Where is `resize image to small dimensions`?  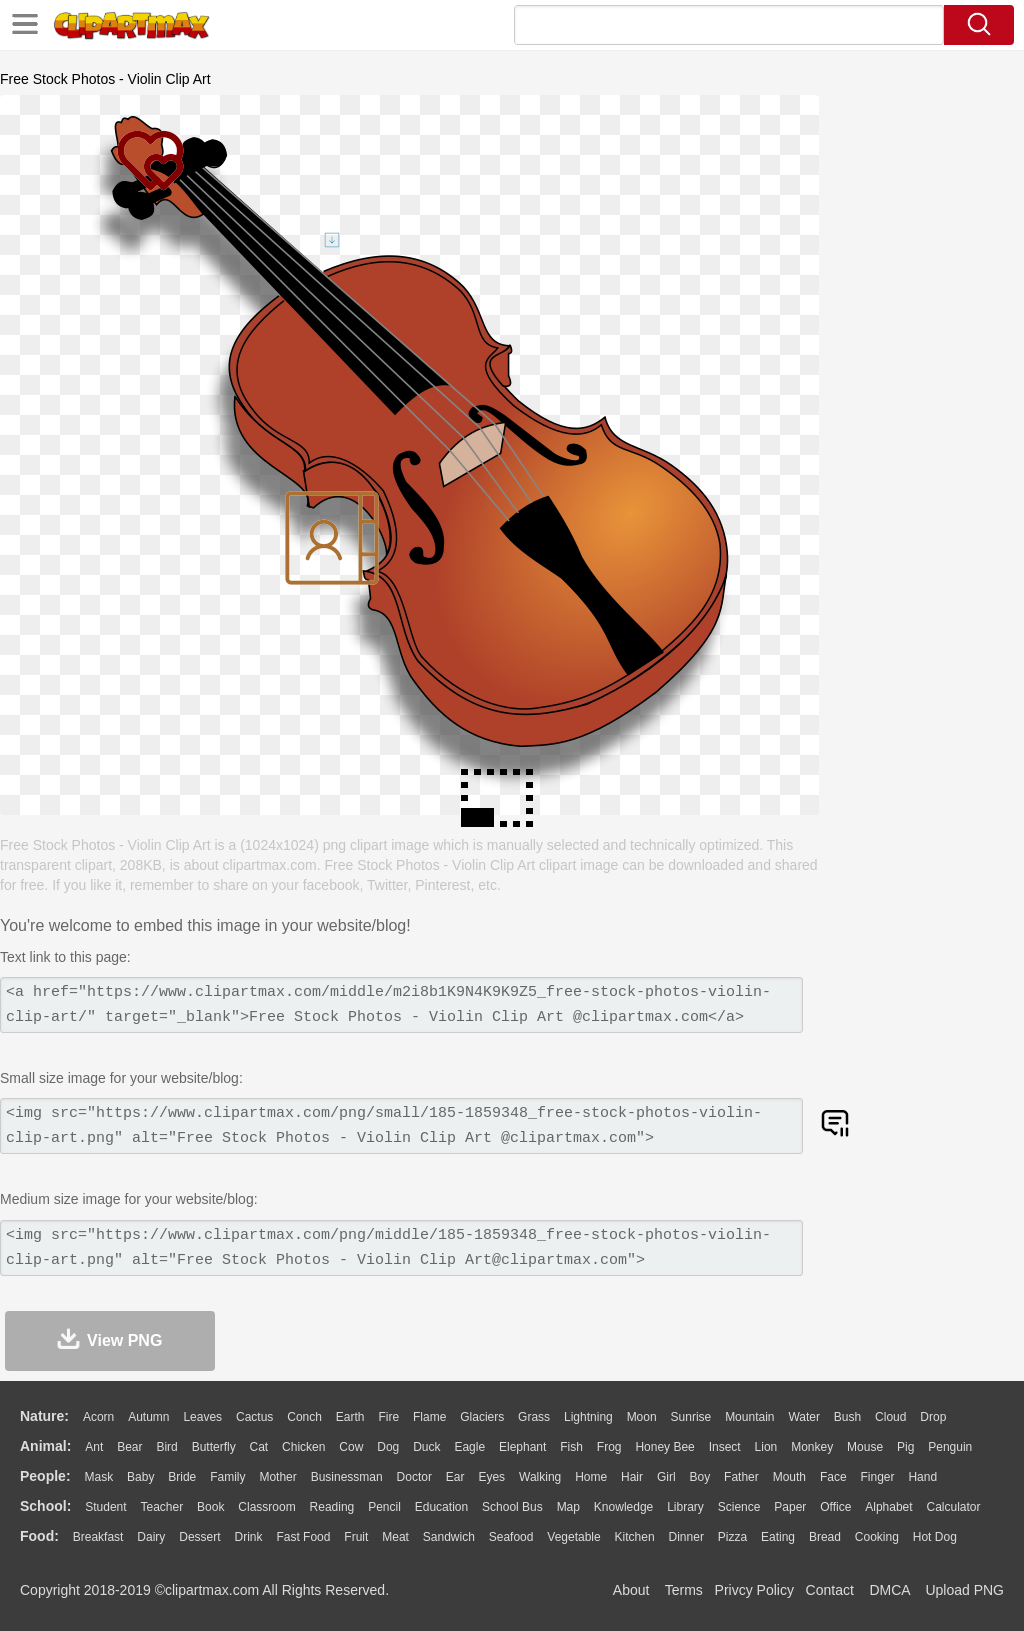 resize image to small dimensions is located at coordinates (497, 798).